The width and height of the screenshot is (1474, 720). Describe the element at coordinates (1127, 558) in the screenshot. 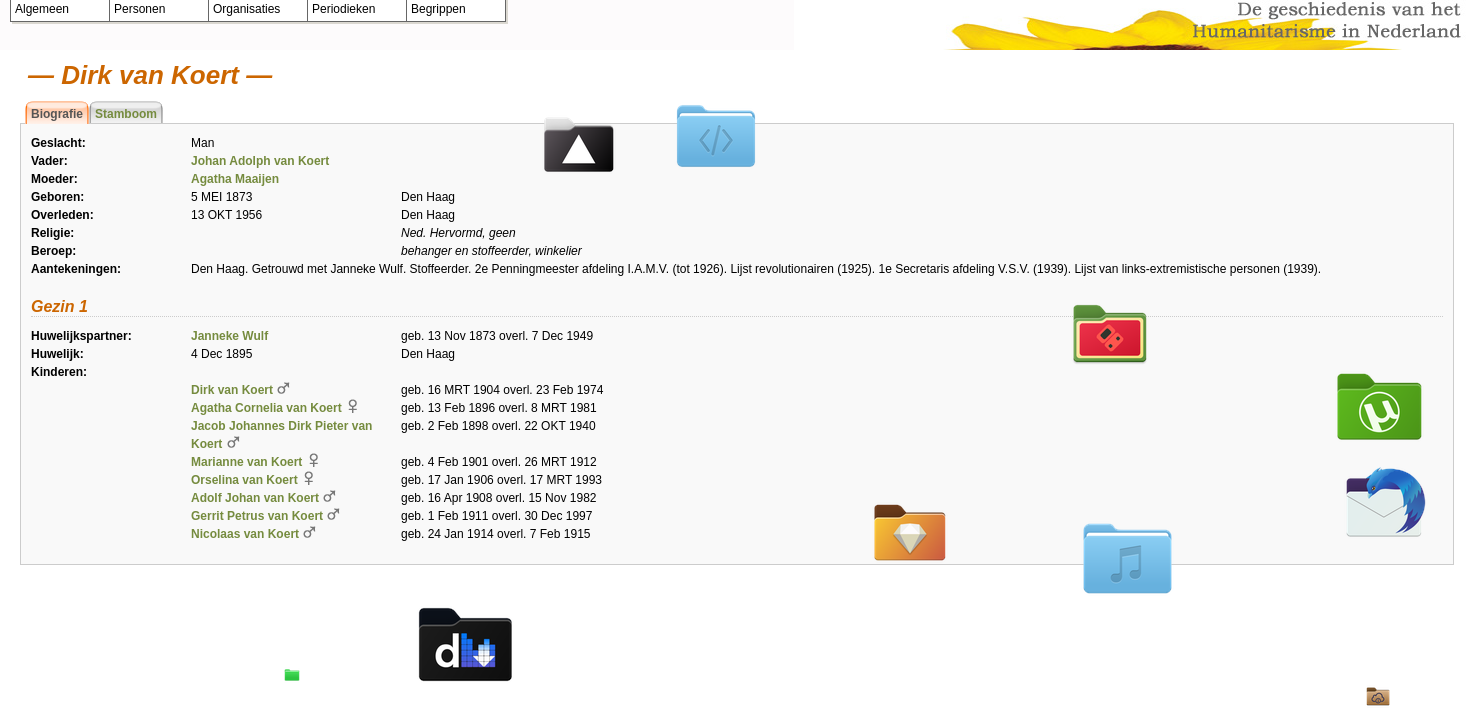

I see `open your music folder` at that location.